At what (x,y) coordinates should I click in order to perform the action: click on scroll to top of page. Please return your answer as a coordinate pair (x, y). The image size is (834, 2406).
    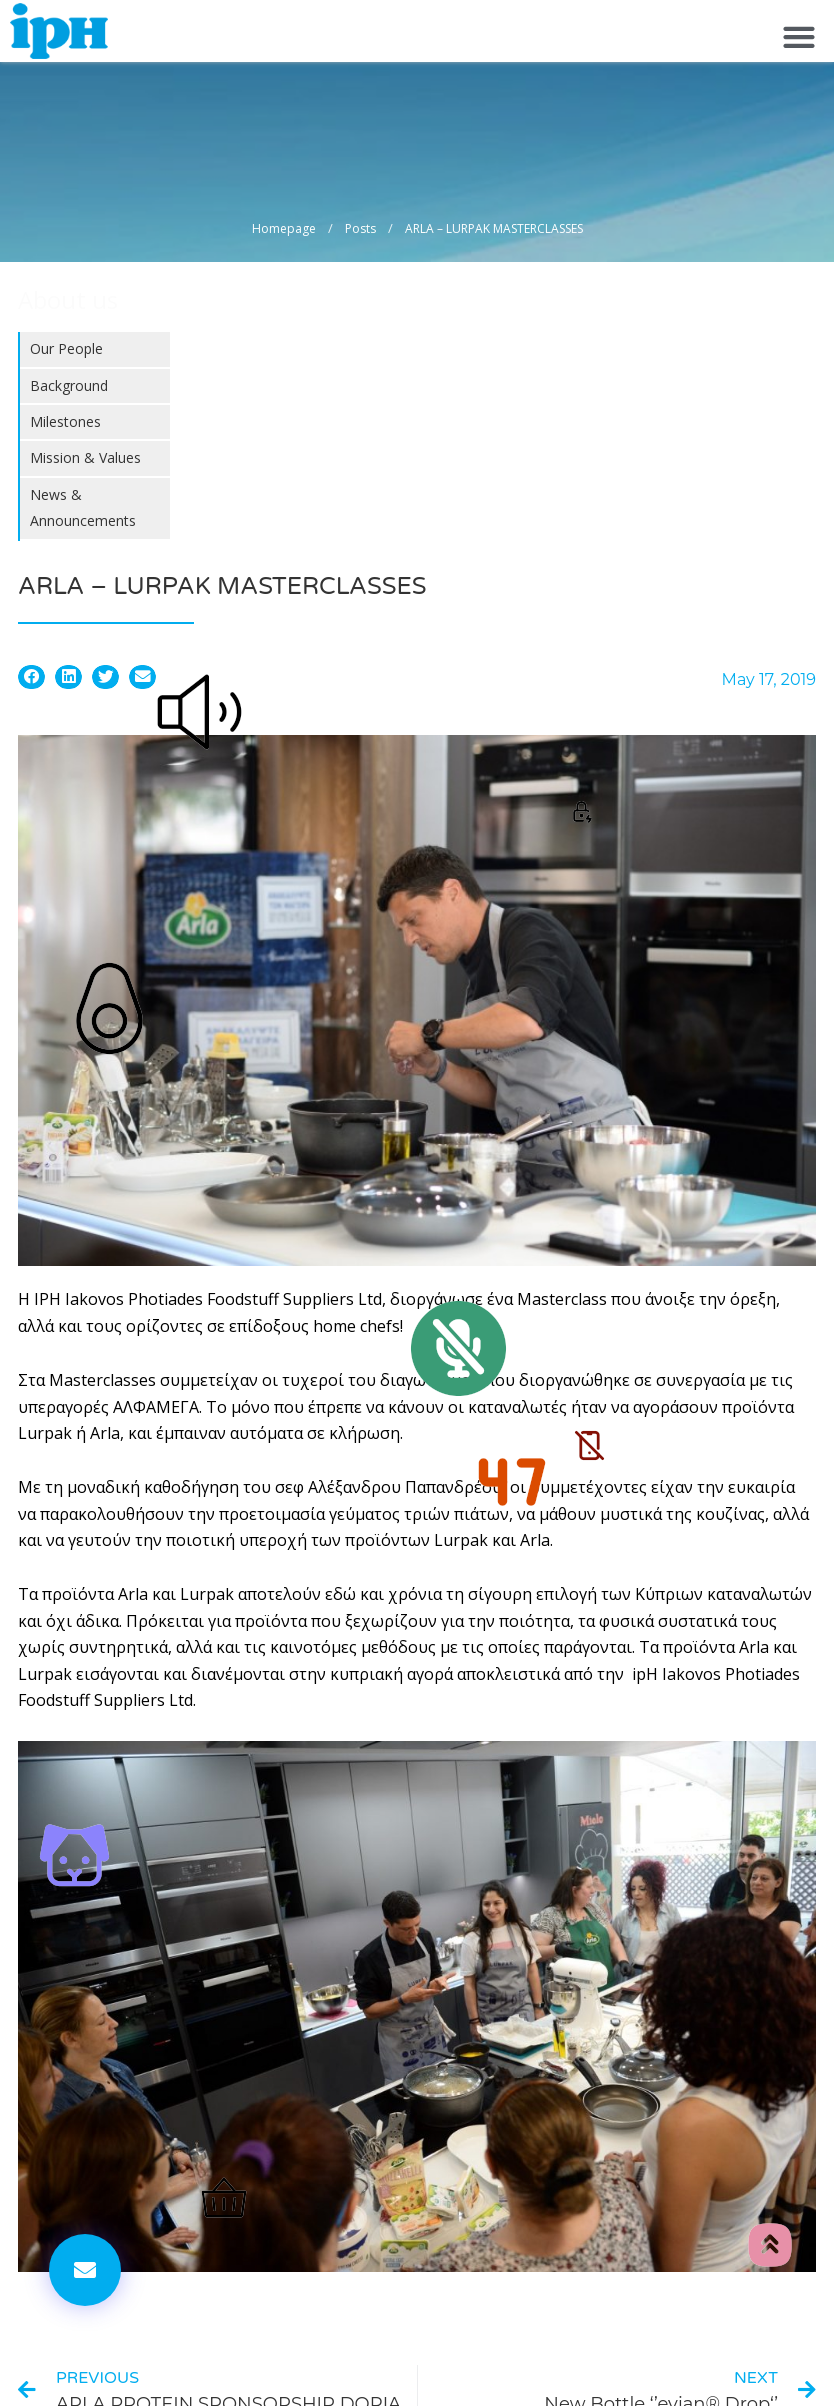
    Looking at the image, I should click on (770, 2245).